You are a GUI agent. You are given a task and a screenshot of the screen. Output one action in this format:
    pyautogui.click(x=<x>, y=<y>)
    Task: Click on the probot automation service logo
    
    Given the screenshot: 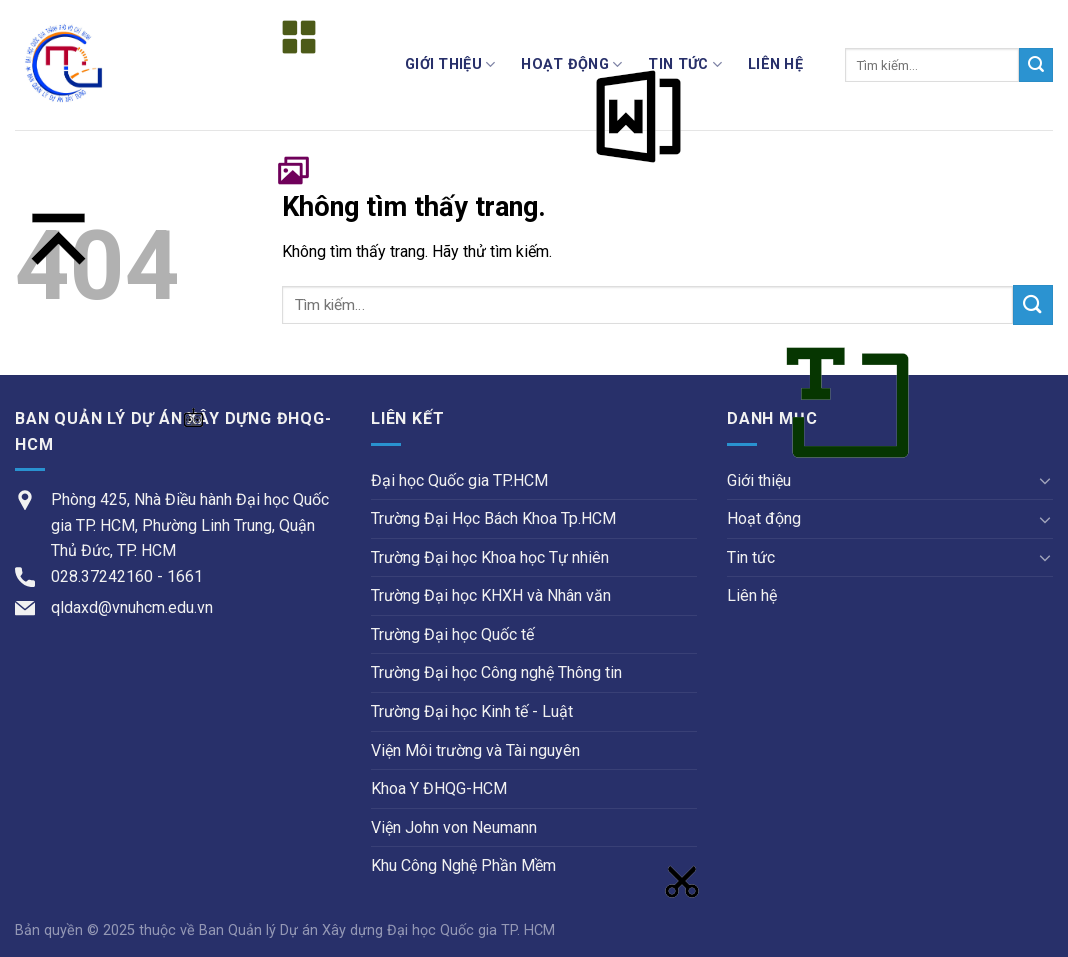 What is the action you would take?
    pyautogui.click(x=193, y=417)
    